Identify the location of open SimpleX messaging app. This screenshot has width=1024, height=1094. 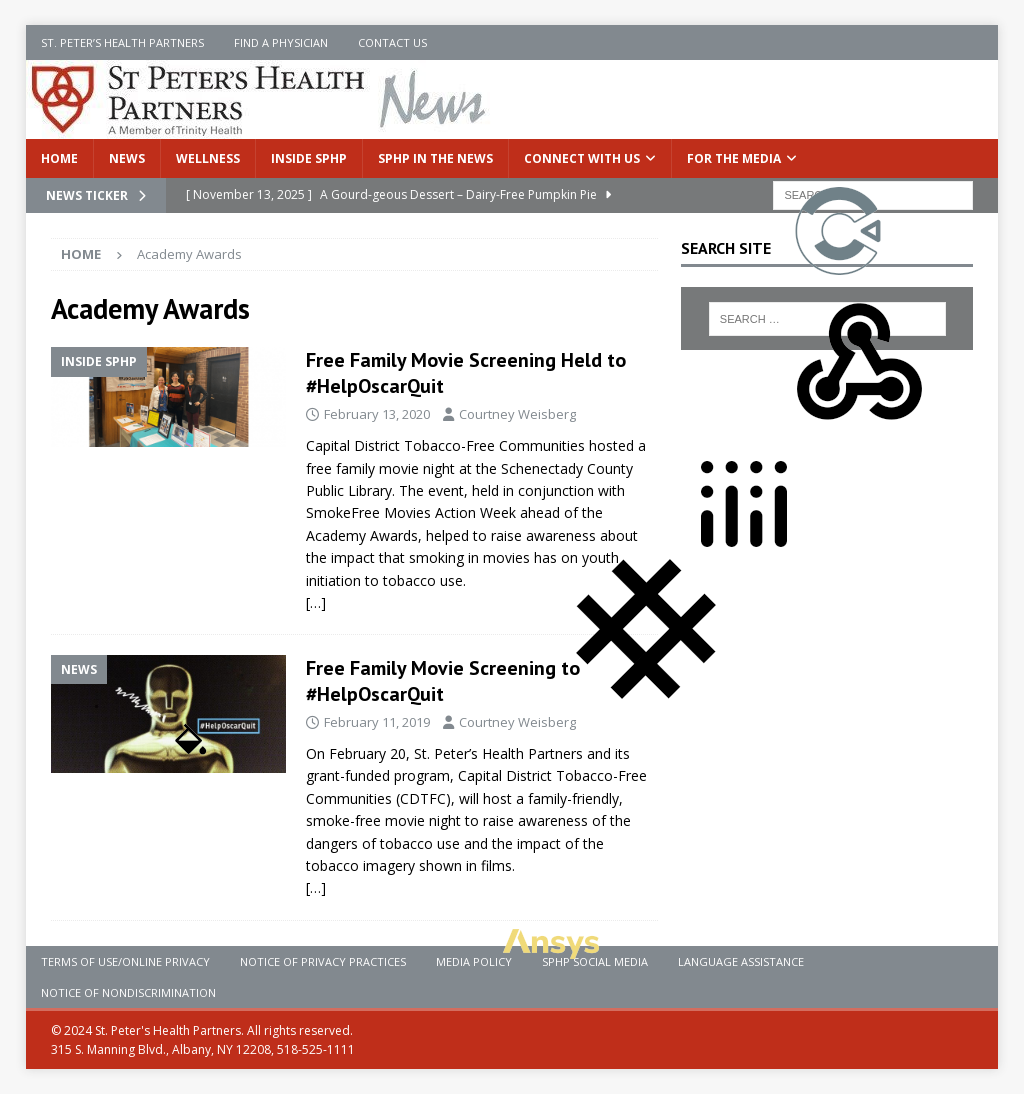
(646, 629).